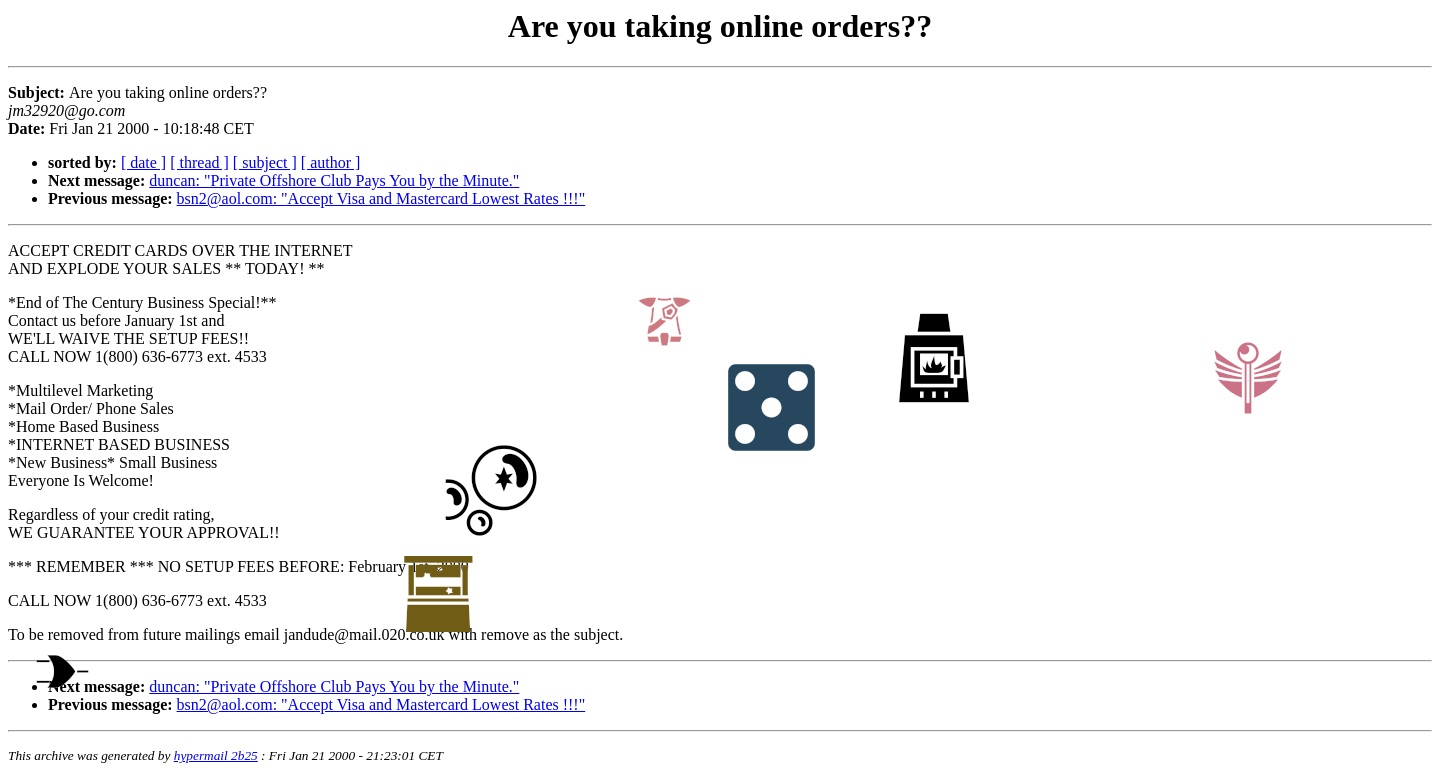 The image size is (1440, 780). I want to click on access bunker or shelter location, so click(438, 594).